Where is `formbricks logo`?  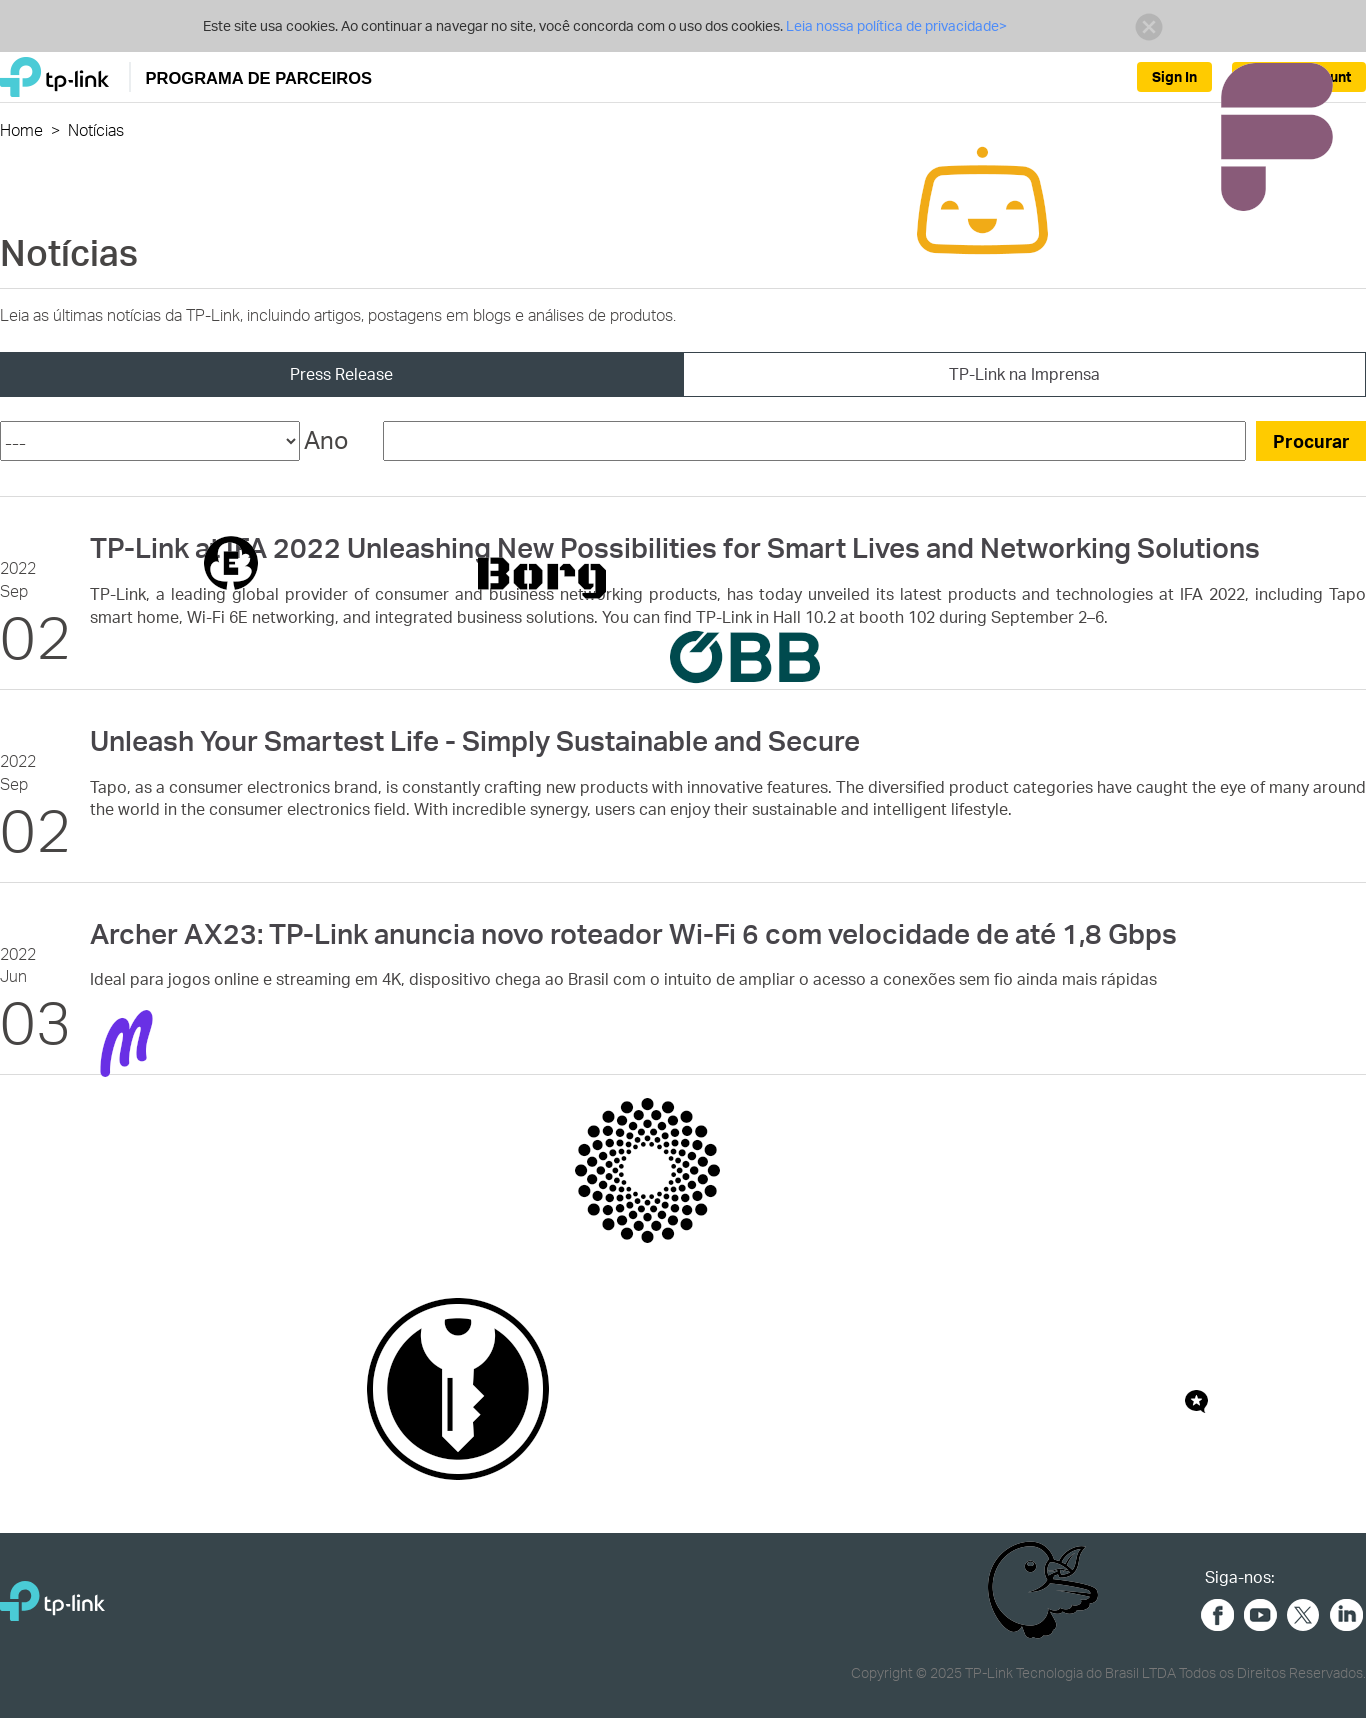
formbricks logo is located at coordinates (1277, 137).